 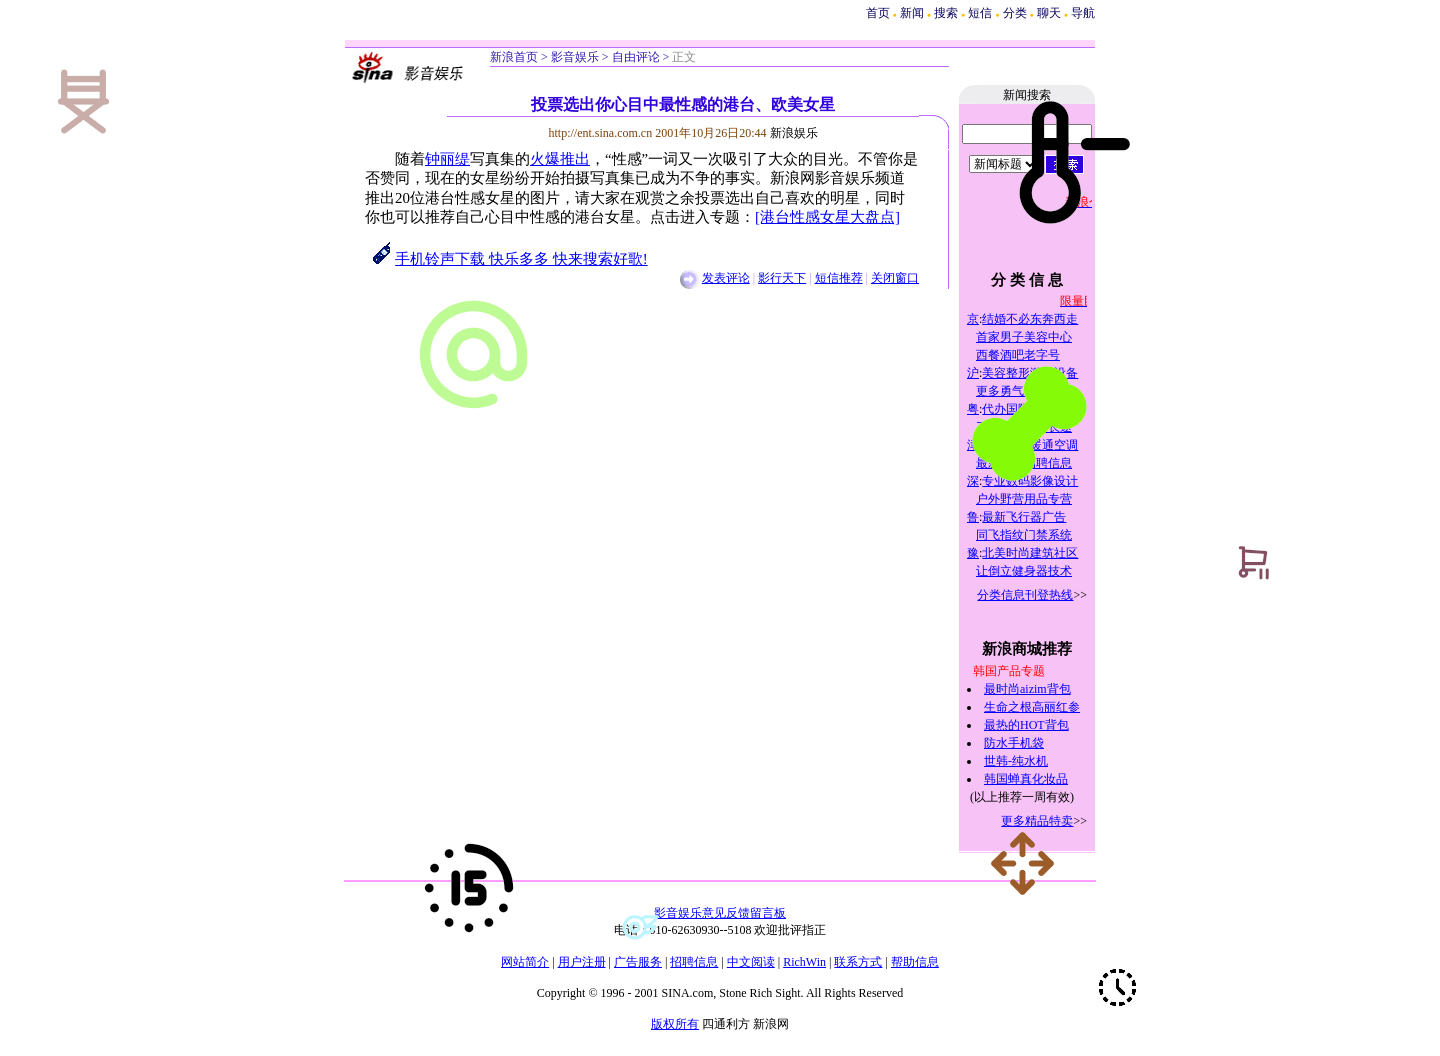 What do you see at coordinates (640, 926) in the screenshot?
I see `link to OnlyFans profile` at bounding box center [640, 926].